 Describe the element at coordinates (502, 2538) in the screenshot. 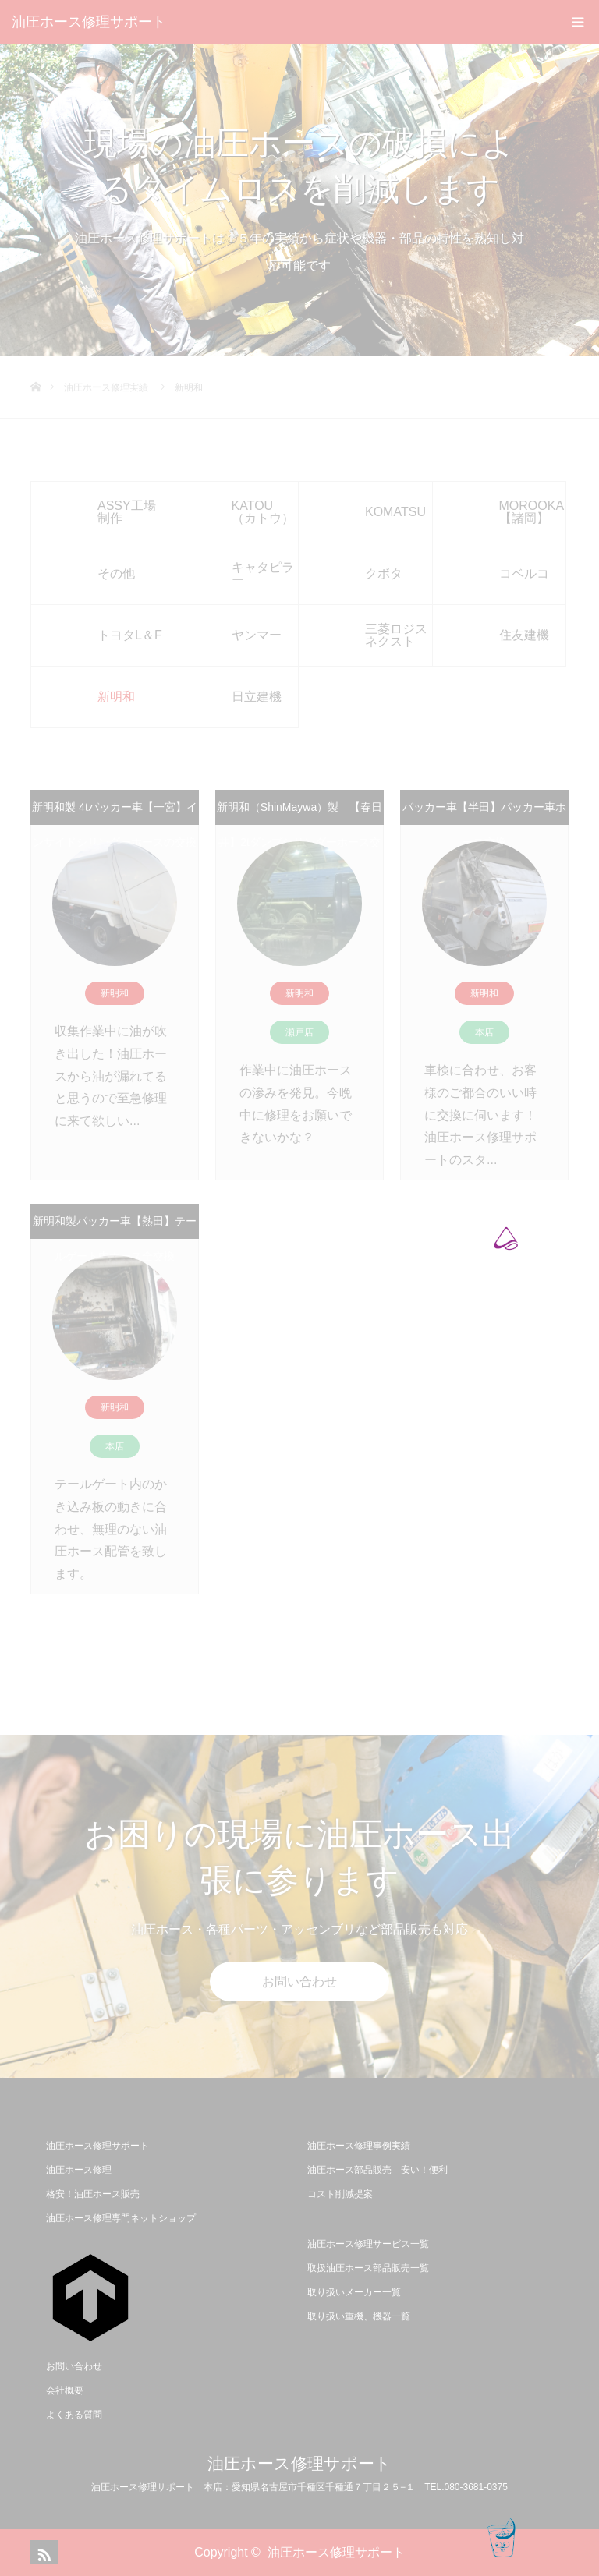

I see `gin web framework logo` at that location.